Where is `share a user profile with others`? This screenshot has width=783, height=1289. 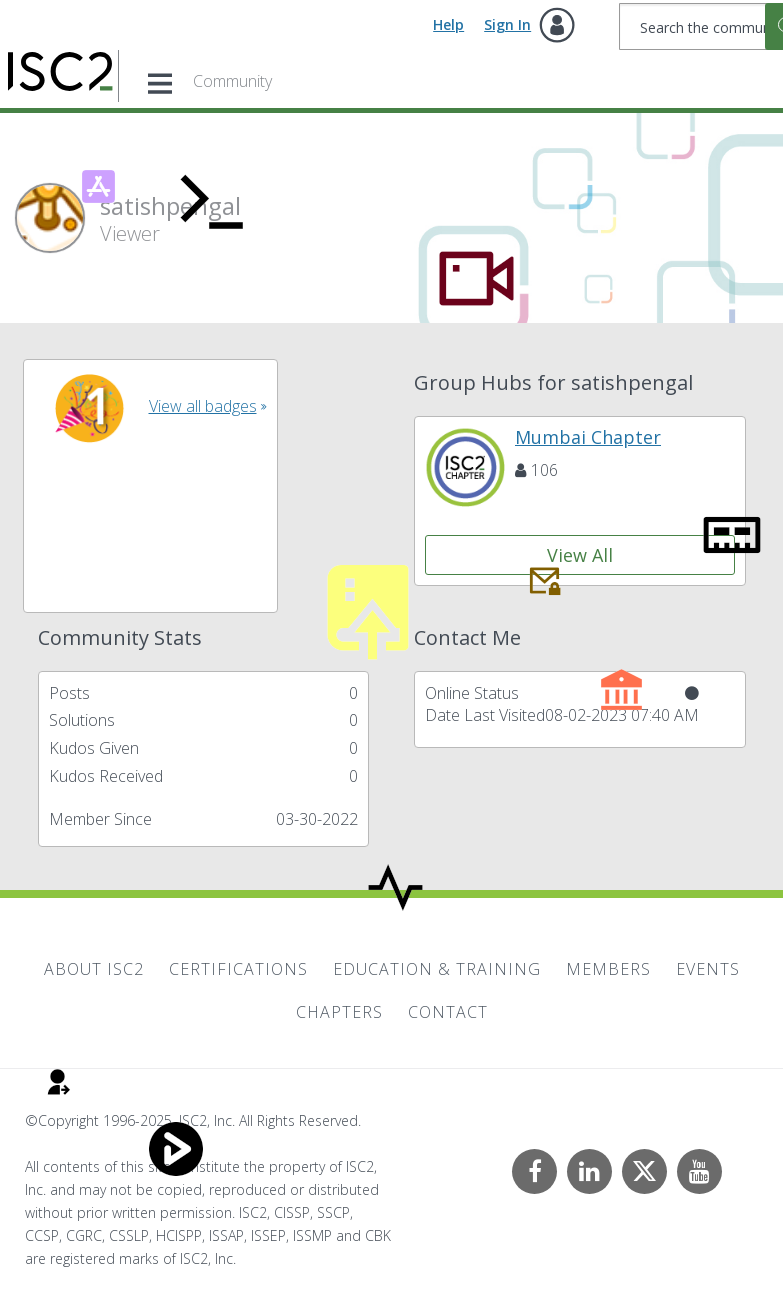
share a user profile with others is located at coordinates (57, 1082).